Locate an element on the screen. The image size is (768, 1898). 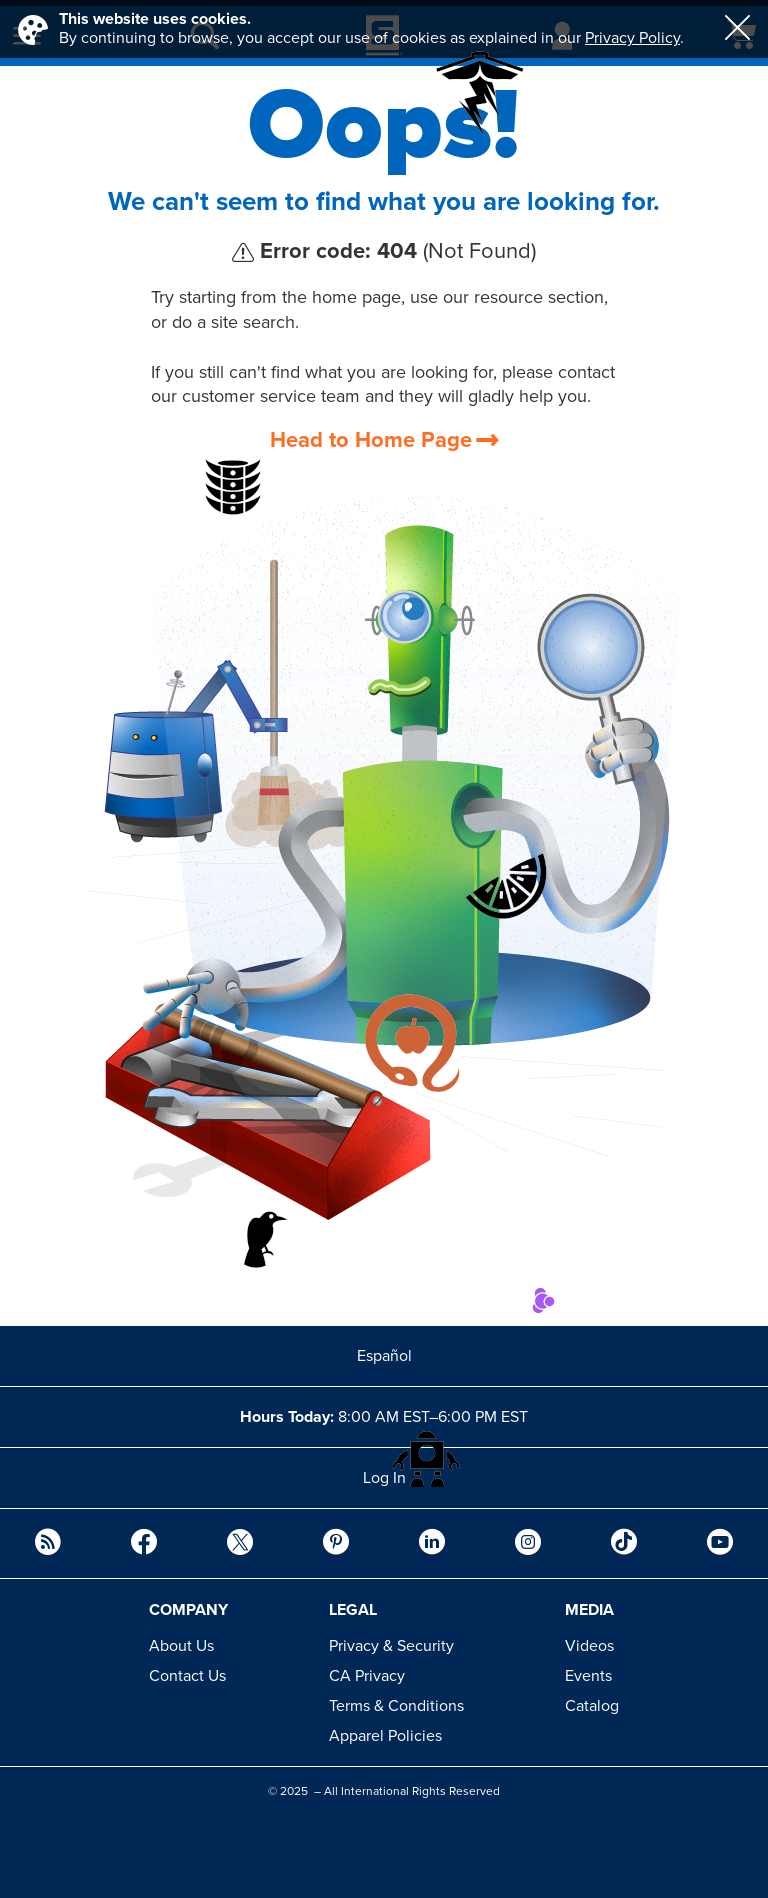
raven or crow icon for a messaging or mail feature is located at coordinates (259, 1239).